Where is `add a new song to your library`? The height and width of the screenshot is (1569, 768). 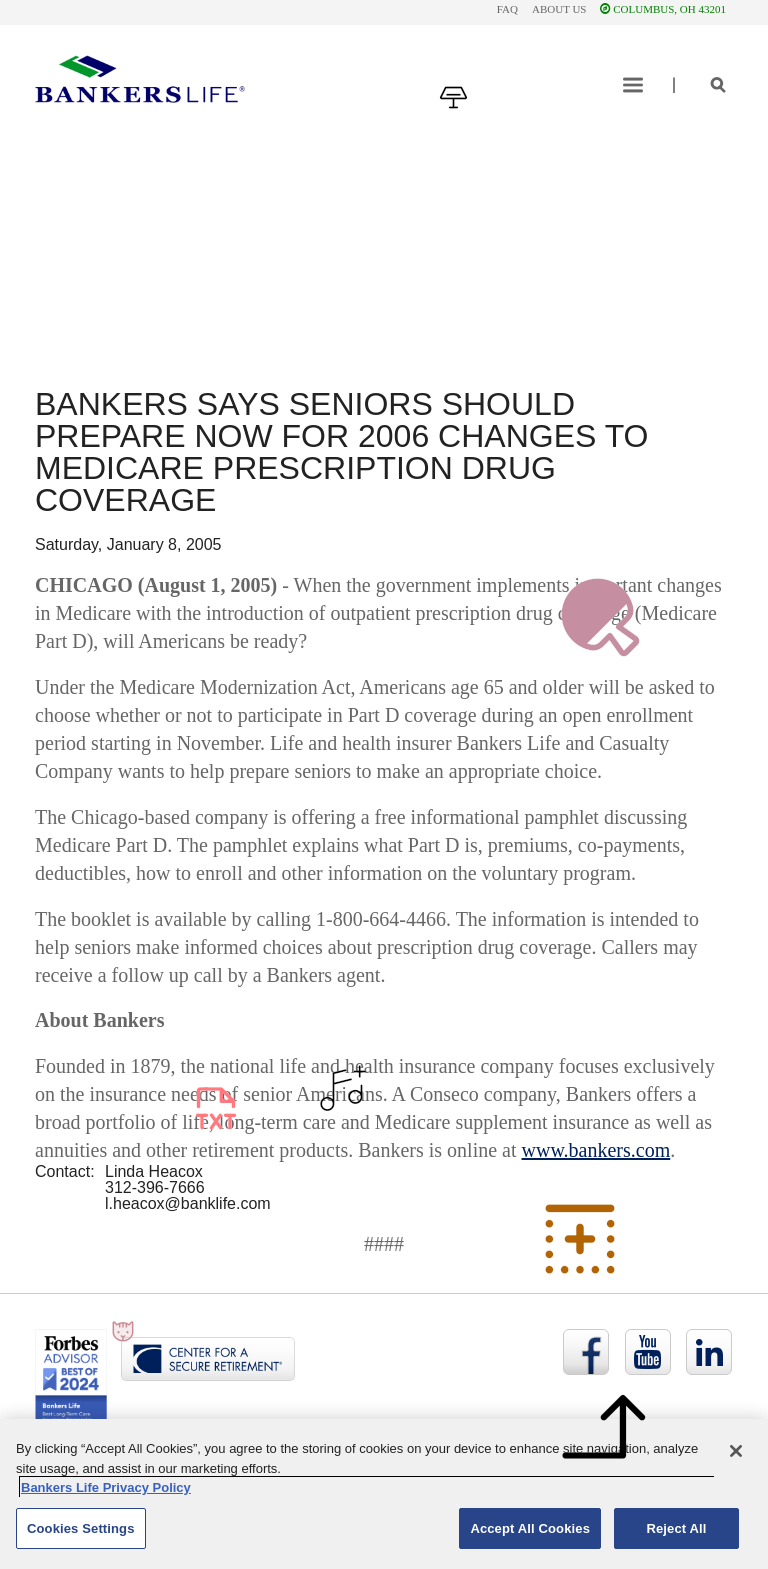 add a new song to your library is located at coordinates (344, 1089).